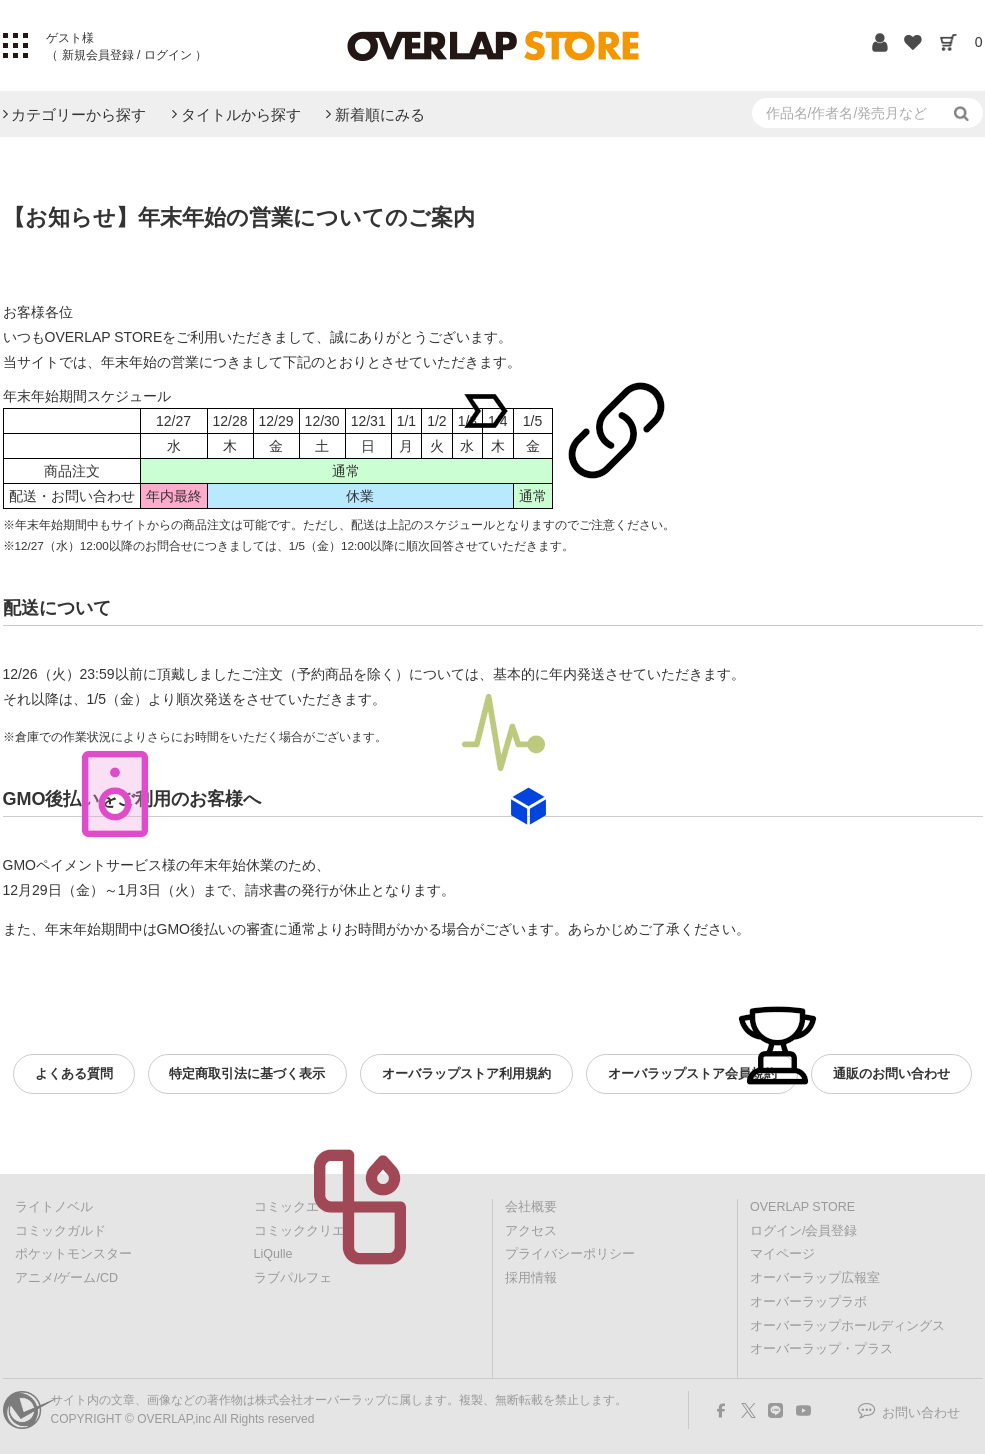 This screenshot has height=1454, width=985. What do you see at coordinates (115, 794) in the screenshot?
I see `adjust speaker or audio output settings` at bounding box center [115, 794].